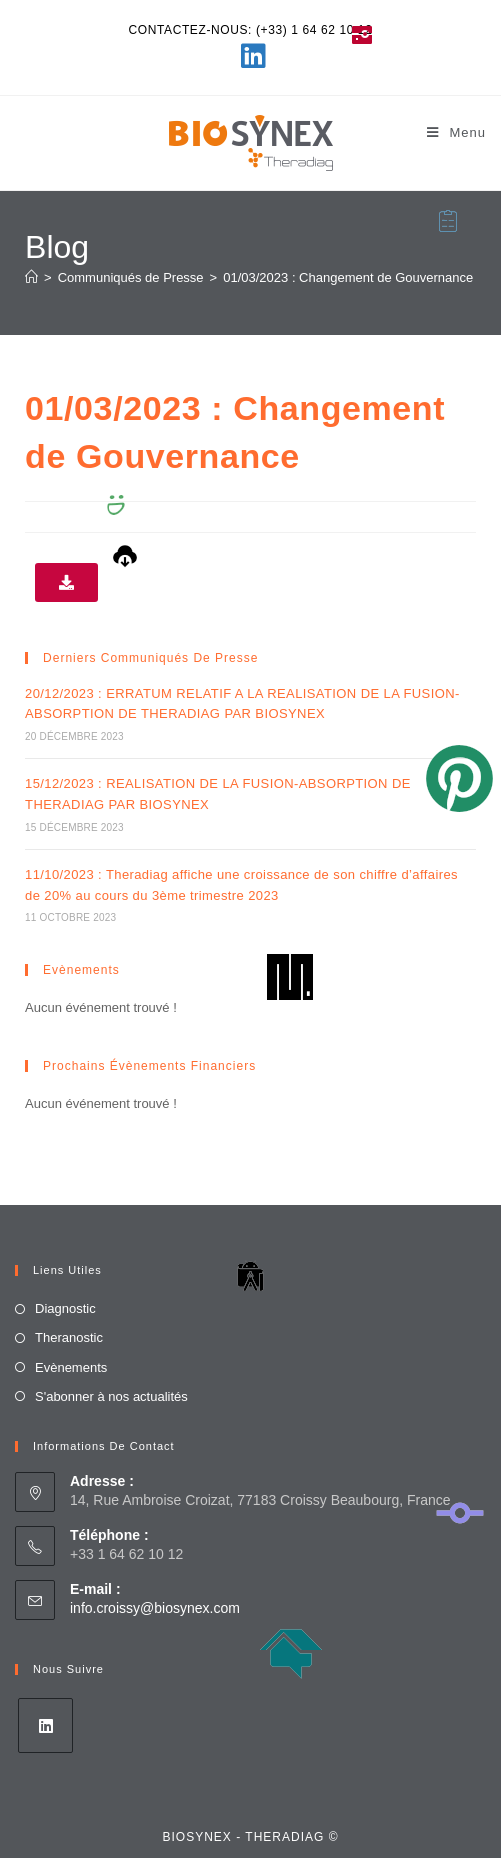 This screenshot has height=1858, width=501. What do you see at coordinates (459, 778) in the screenshot?
I see `open Pinterest app` at bounding box center [459, 778].